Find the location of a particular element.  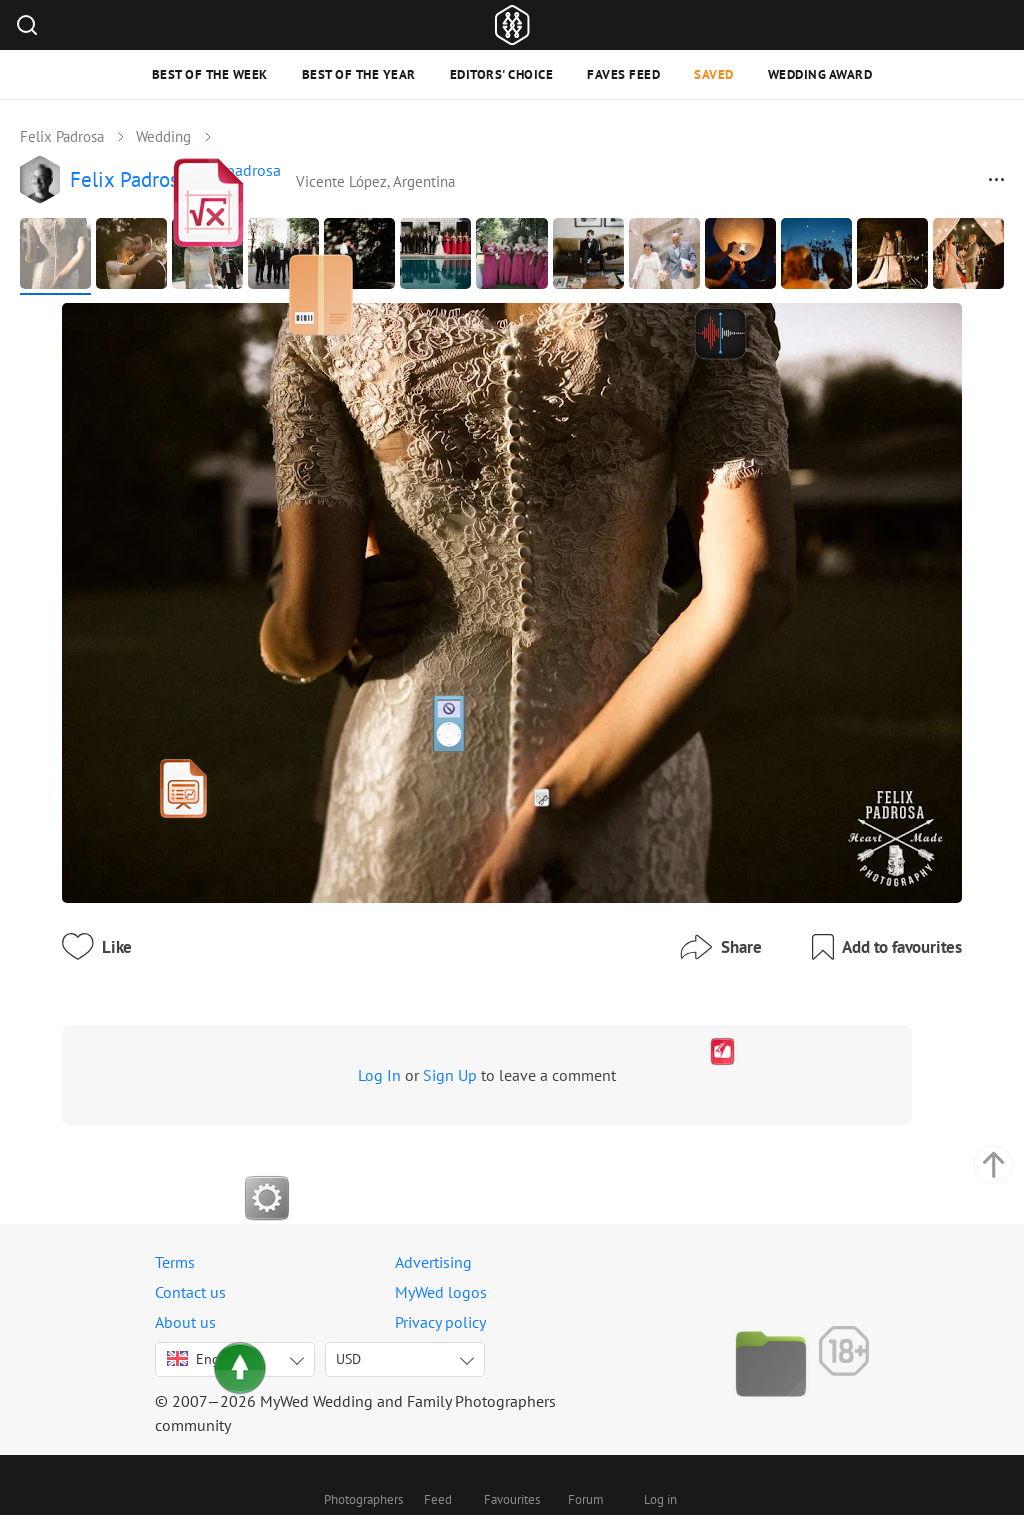

a libreoffice math formula document file is located at coordinates (208, 202).